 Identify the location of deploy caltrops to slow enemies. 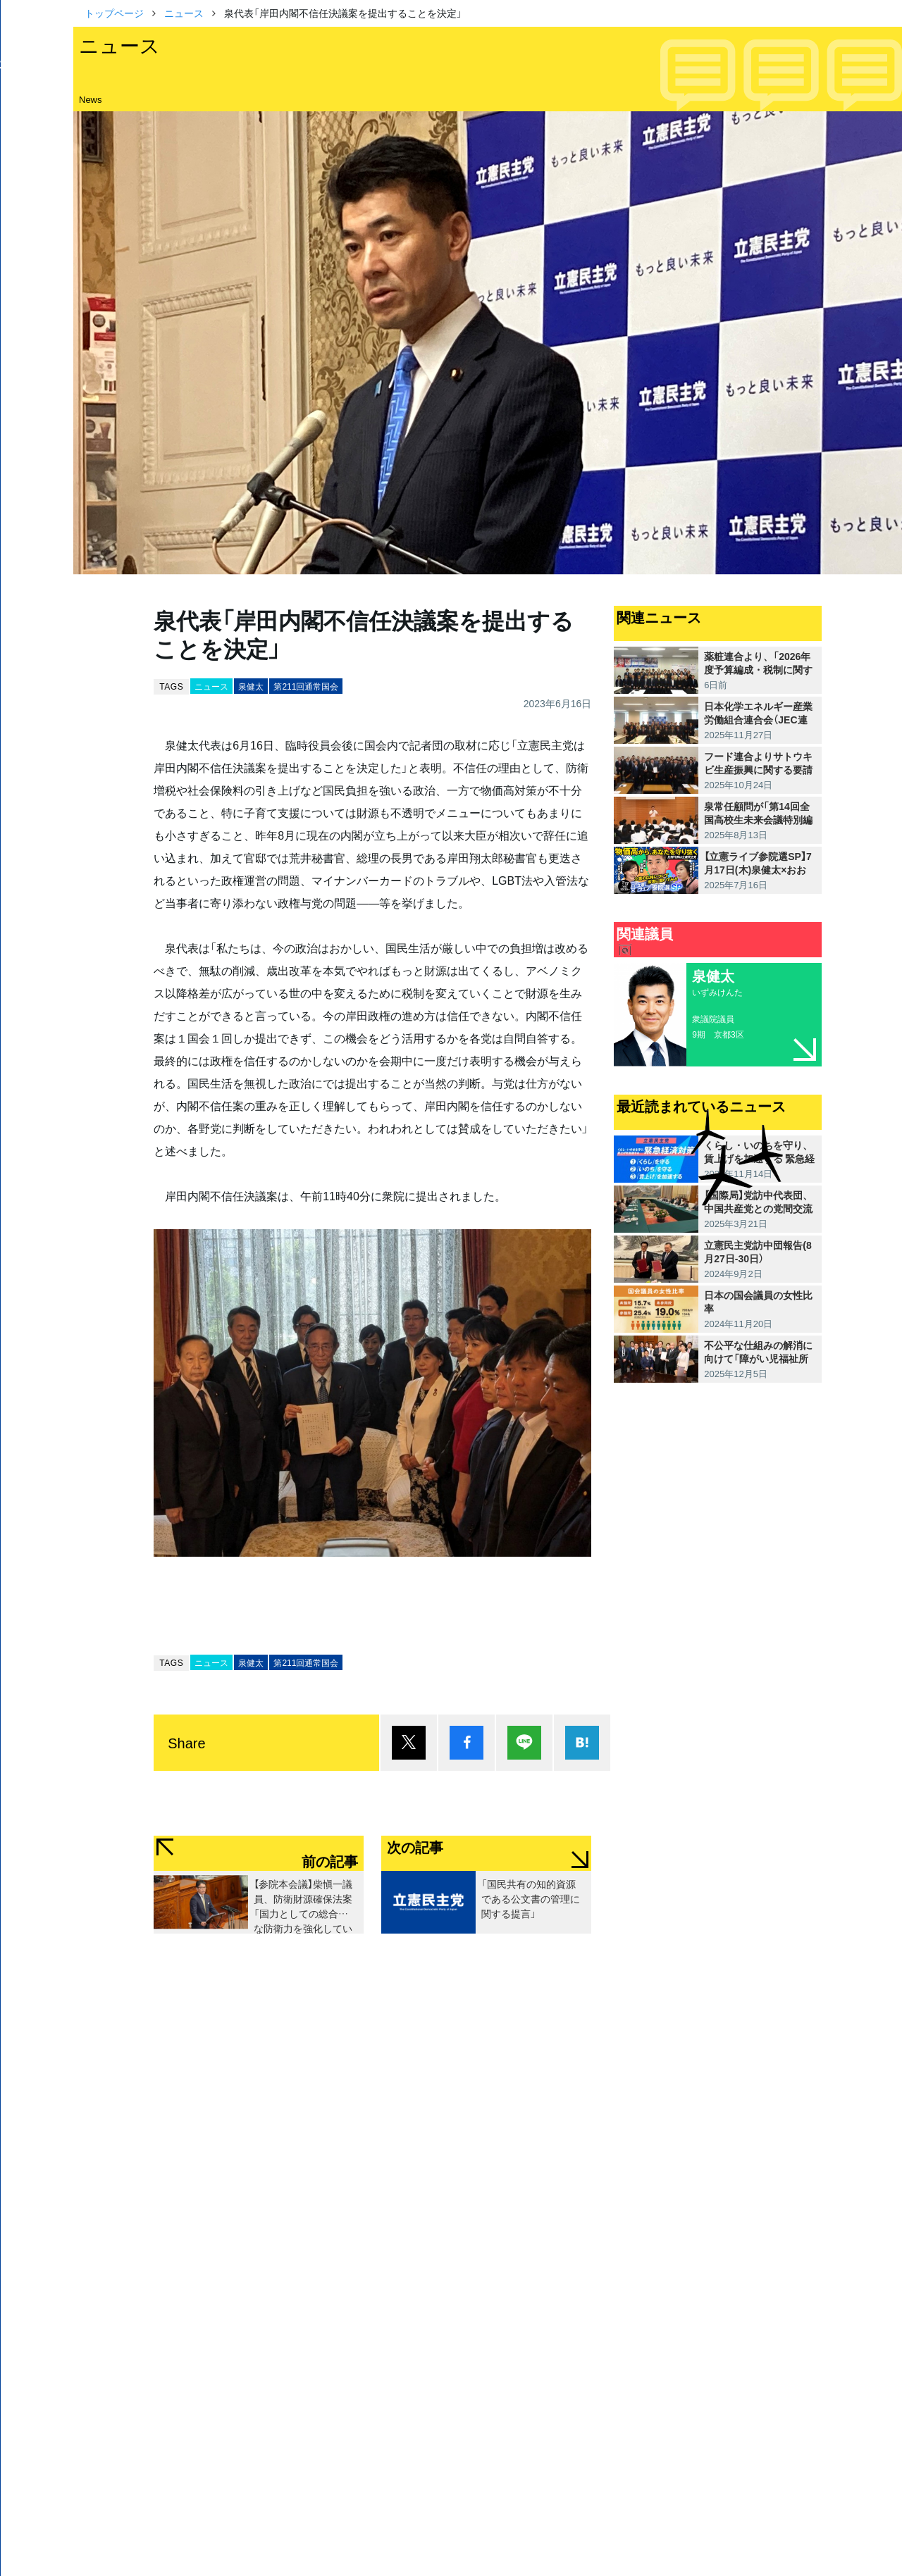
(736, 1158).